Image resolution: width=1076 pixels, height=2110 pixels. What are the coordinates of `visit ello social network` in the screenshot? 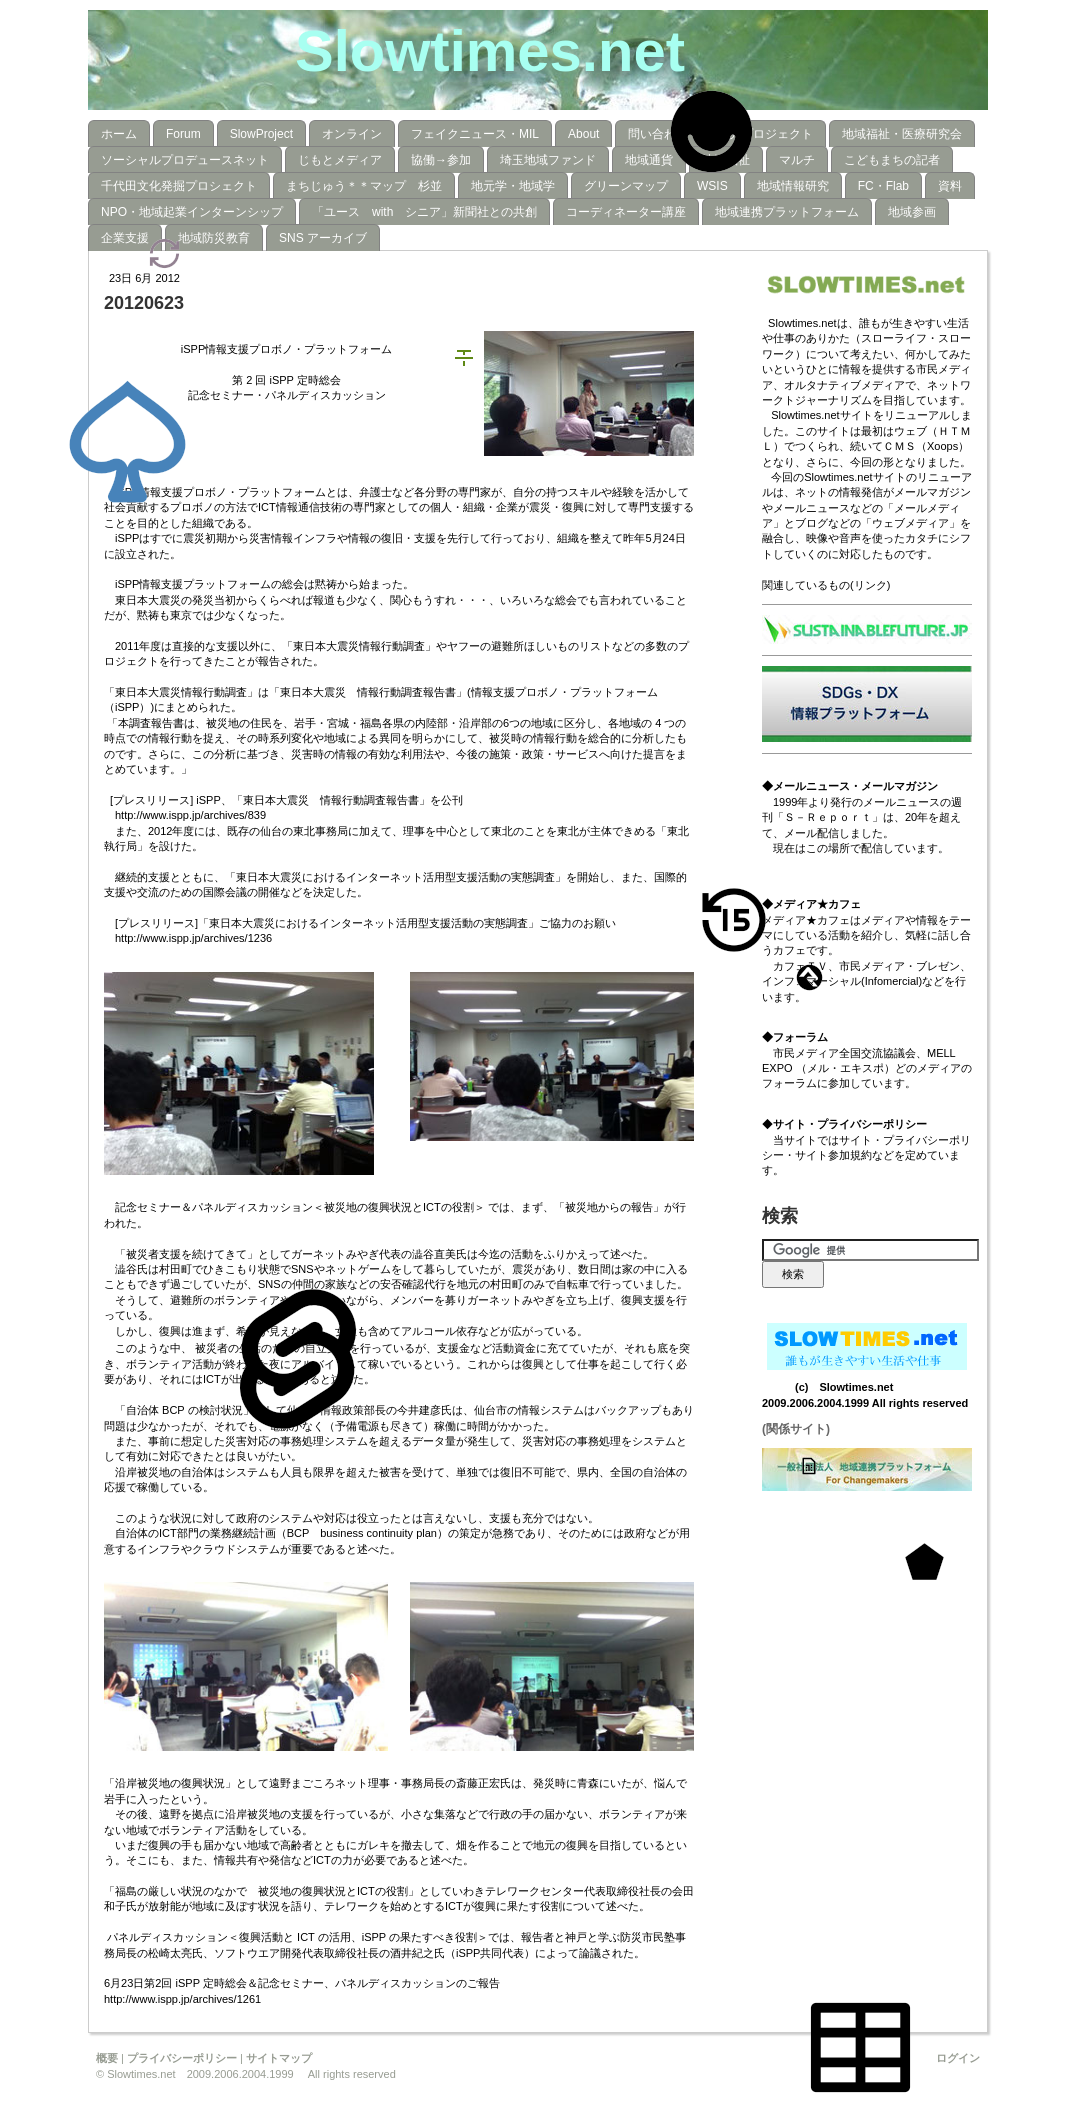 It's located at (711, 131).